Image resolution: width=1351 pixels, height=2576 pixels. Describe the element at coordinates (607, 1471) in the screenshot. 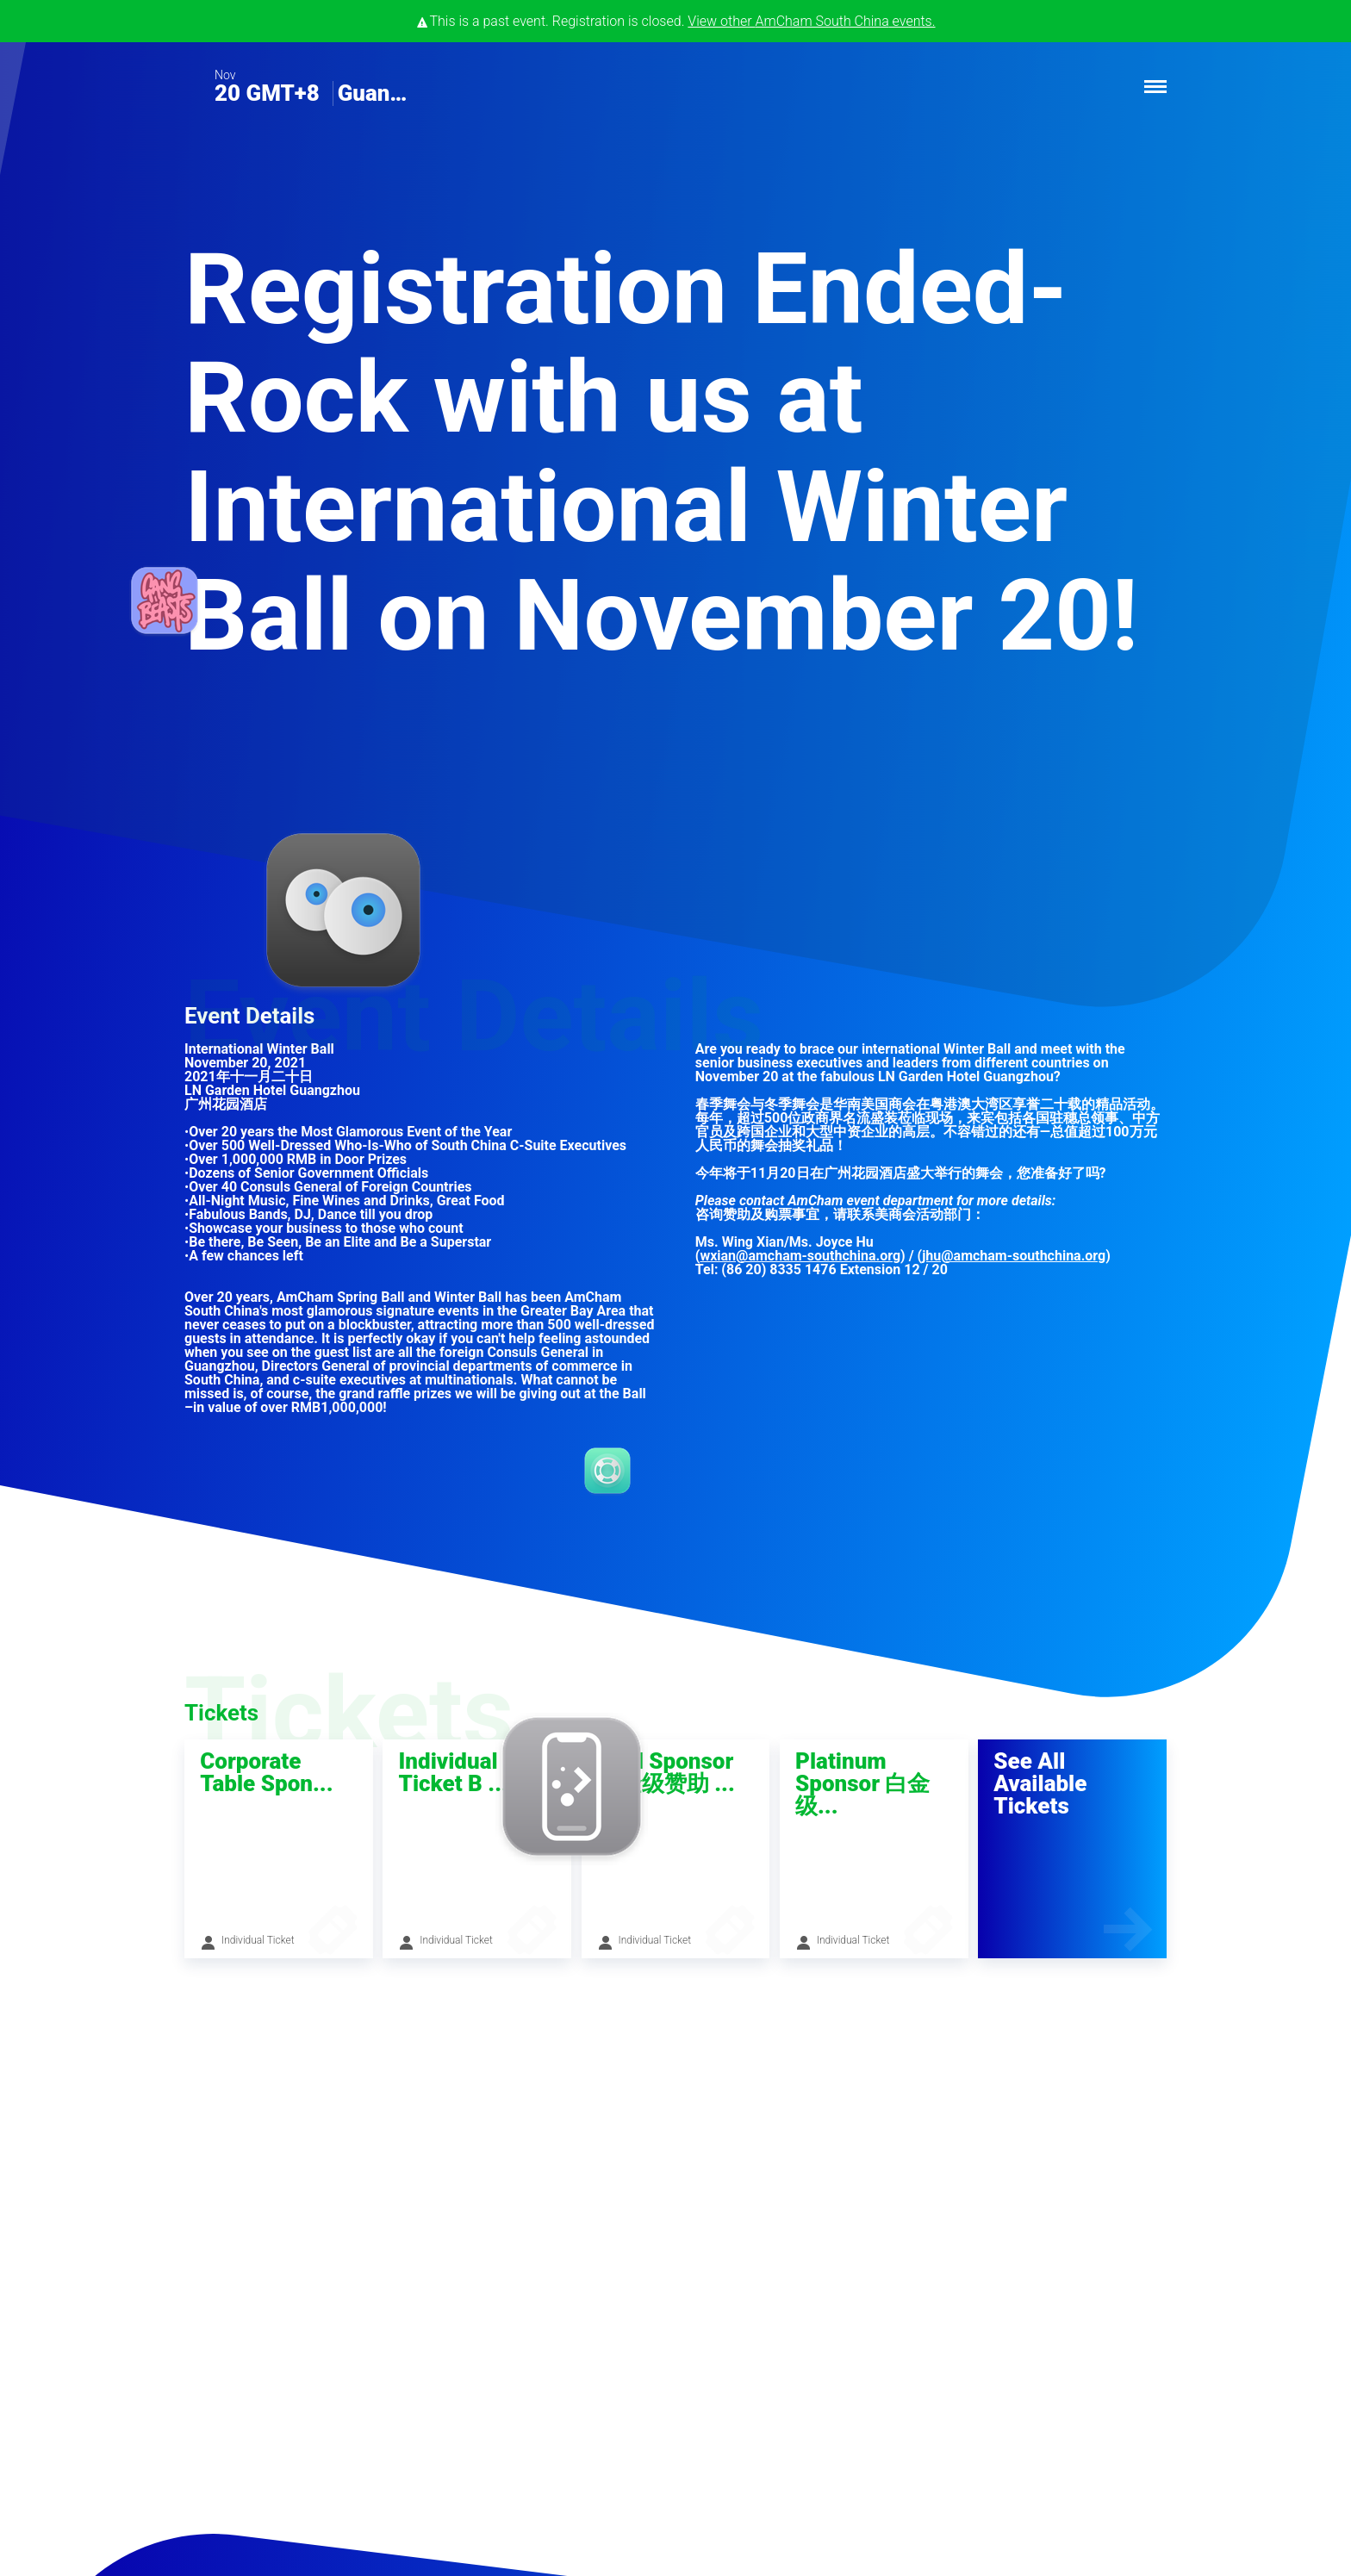

I see `open the help center` at that location.